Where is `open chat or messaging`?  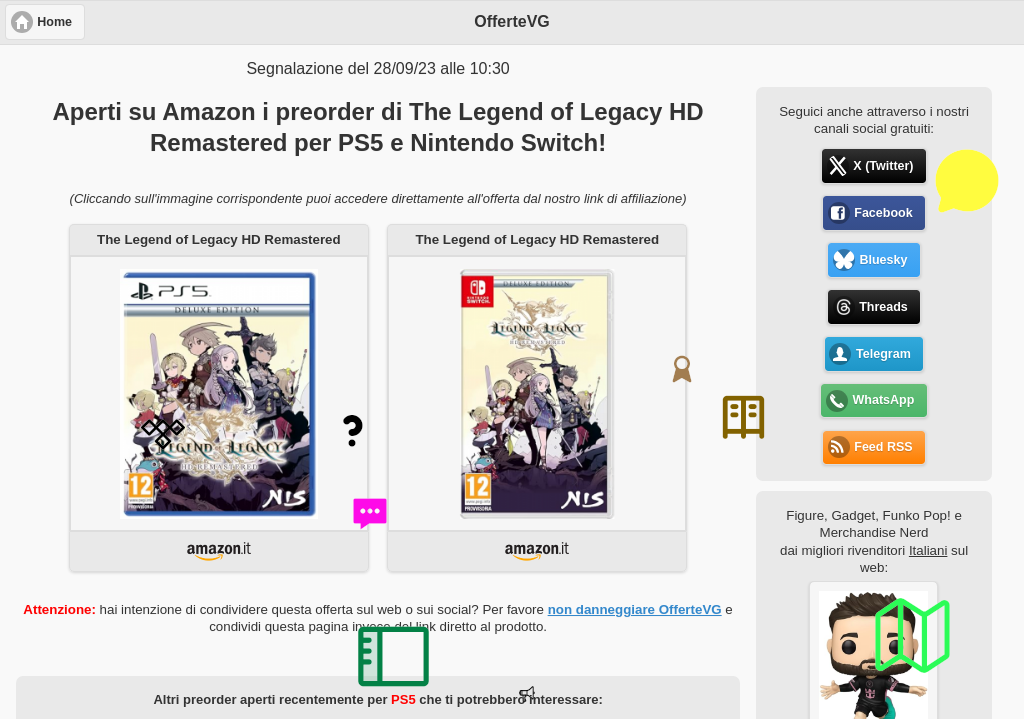 open chat or messaging is located at coordinates (967, 181).